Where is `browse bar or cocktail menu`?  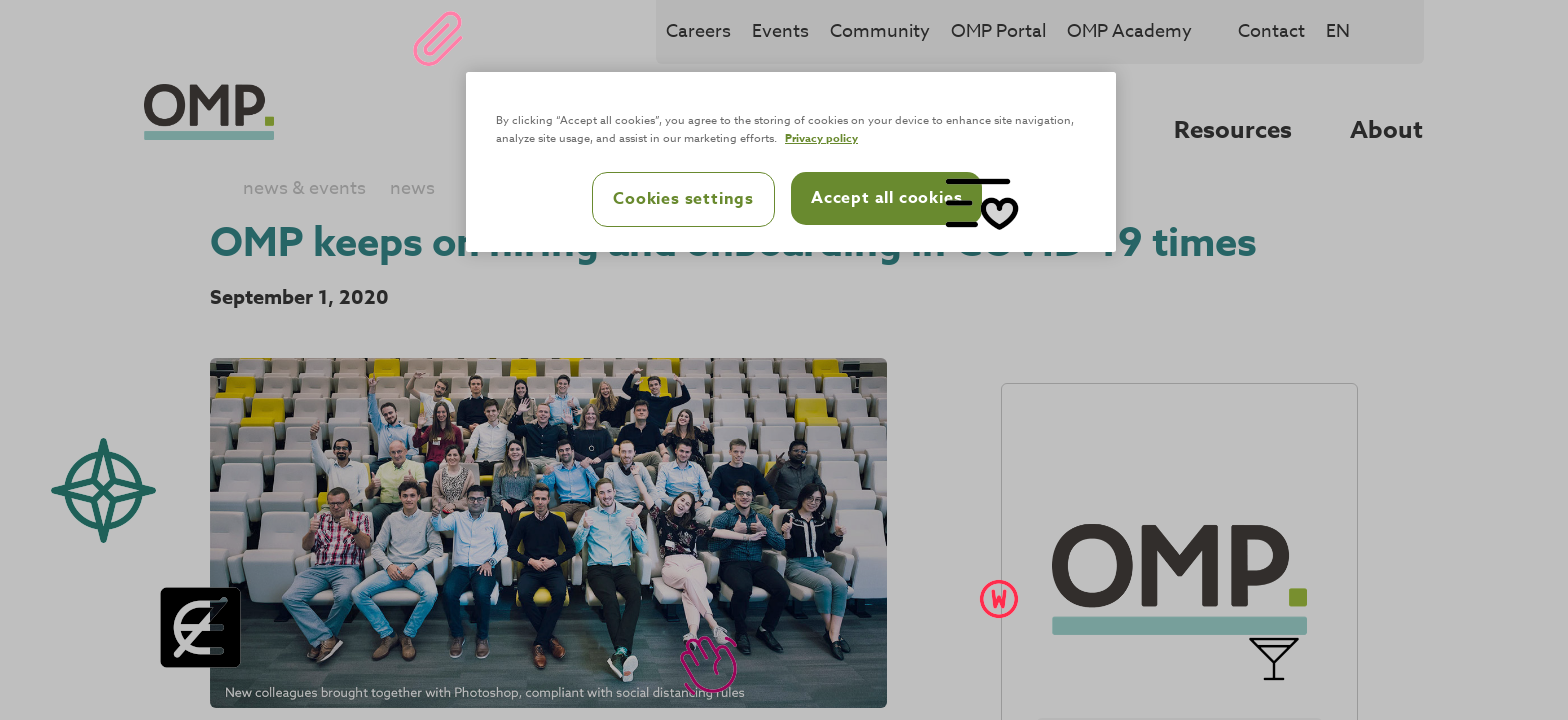 browse bar or cocktail menu is located at coordinates (1274, 659).